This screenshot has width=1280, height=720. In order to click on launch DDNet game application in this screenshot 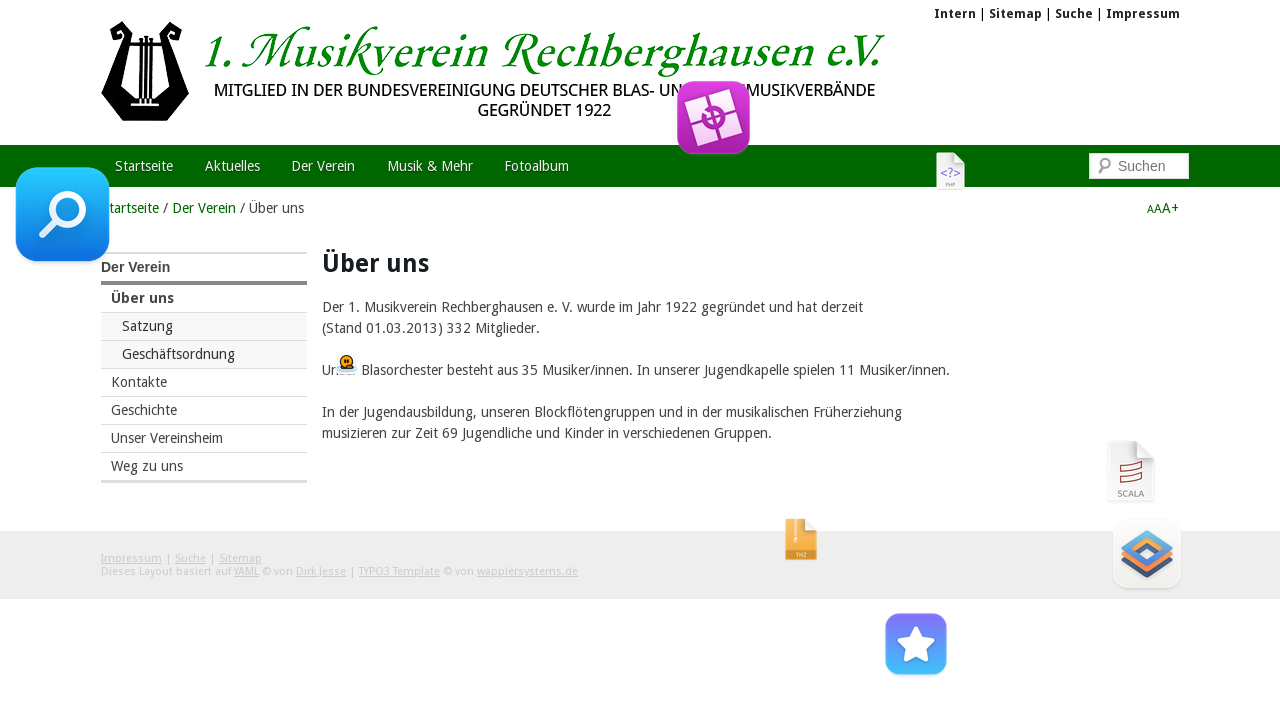, I will do `click(346, 363)`.